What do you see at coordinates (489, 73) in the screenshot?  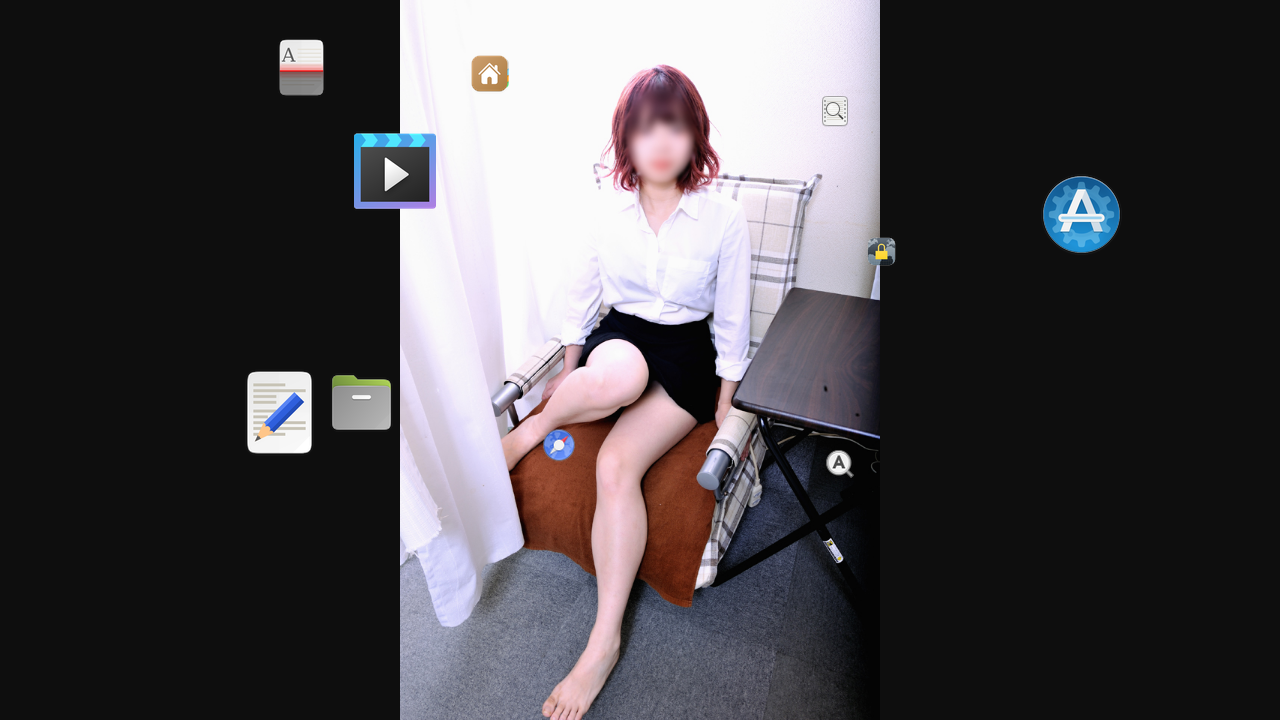 I see `open homebank personal finance app` at bounding box center [489, 73].